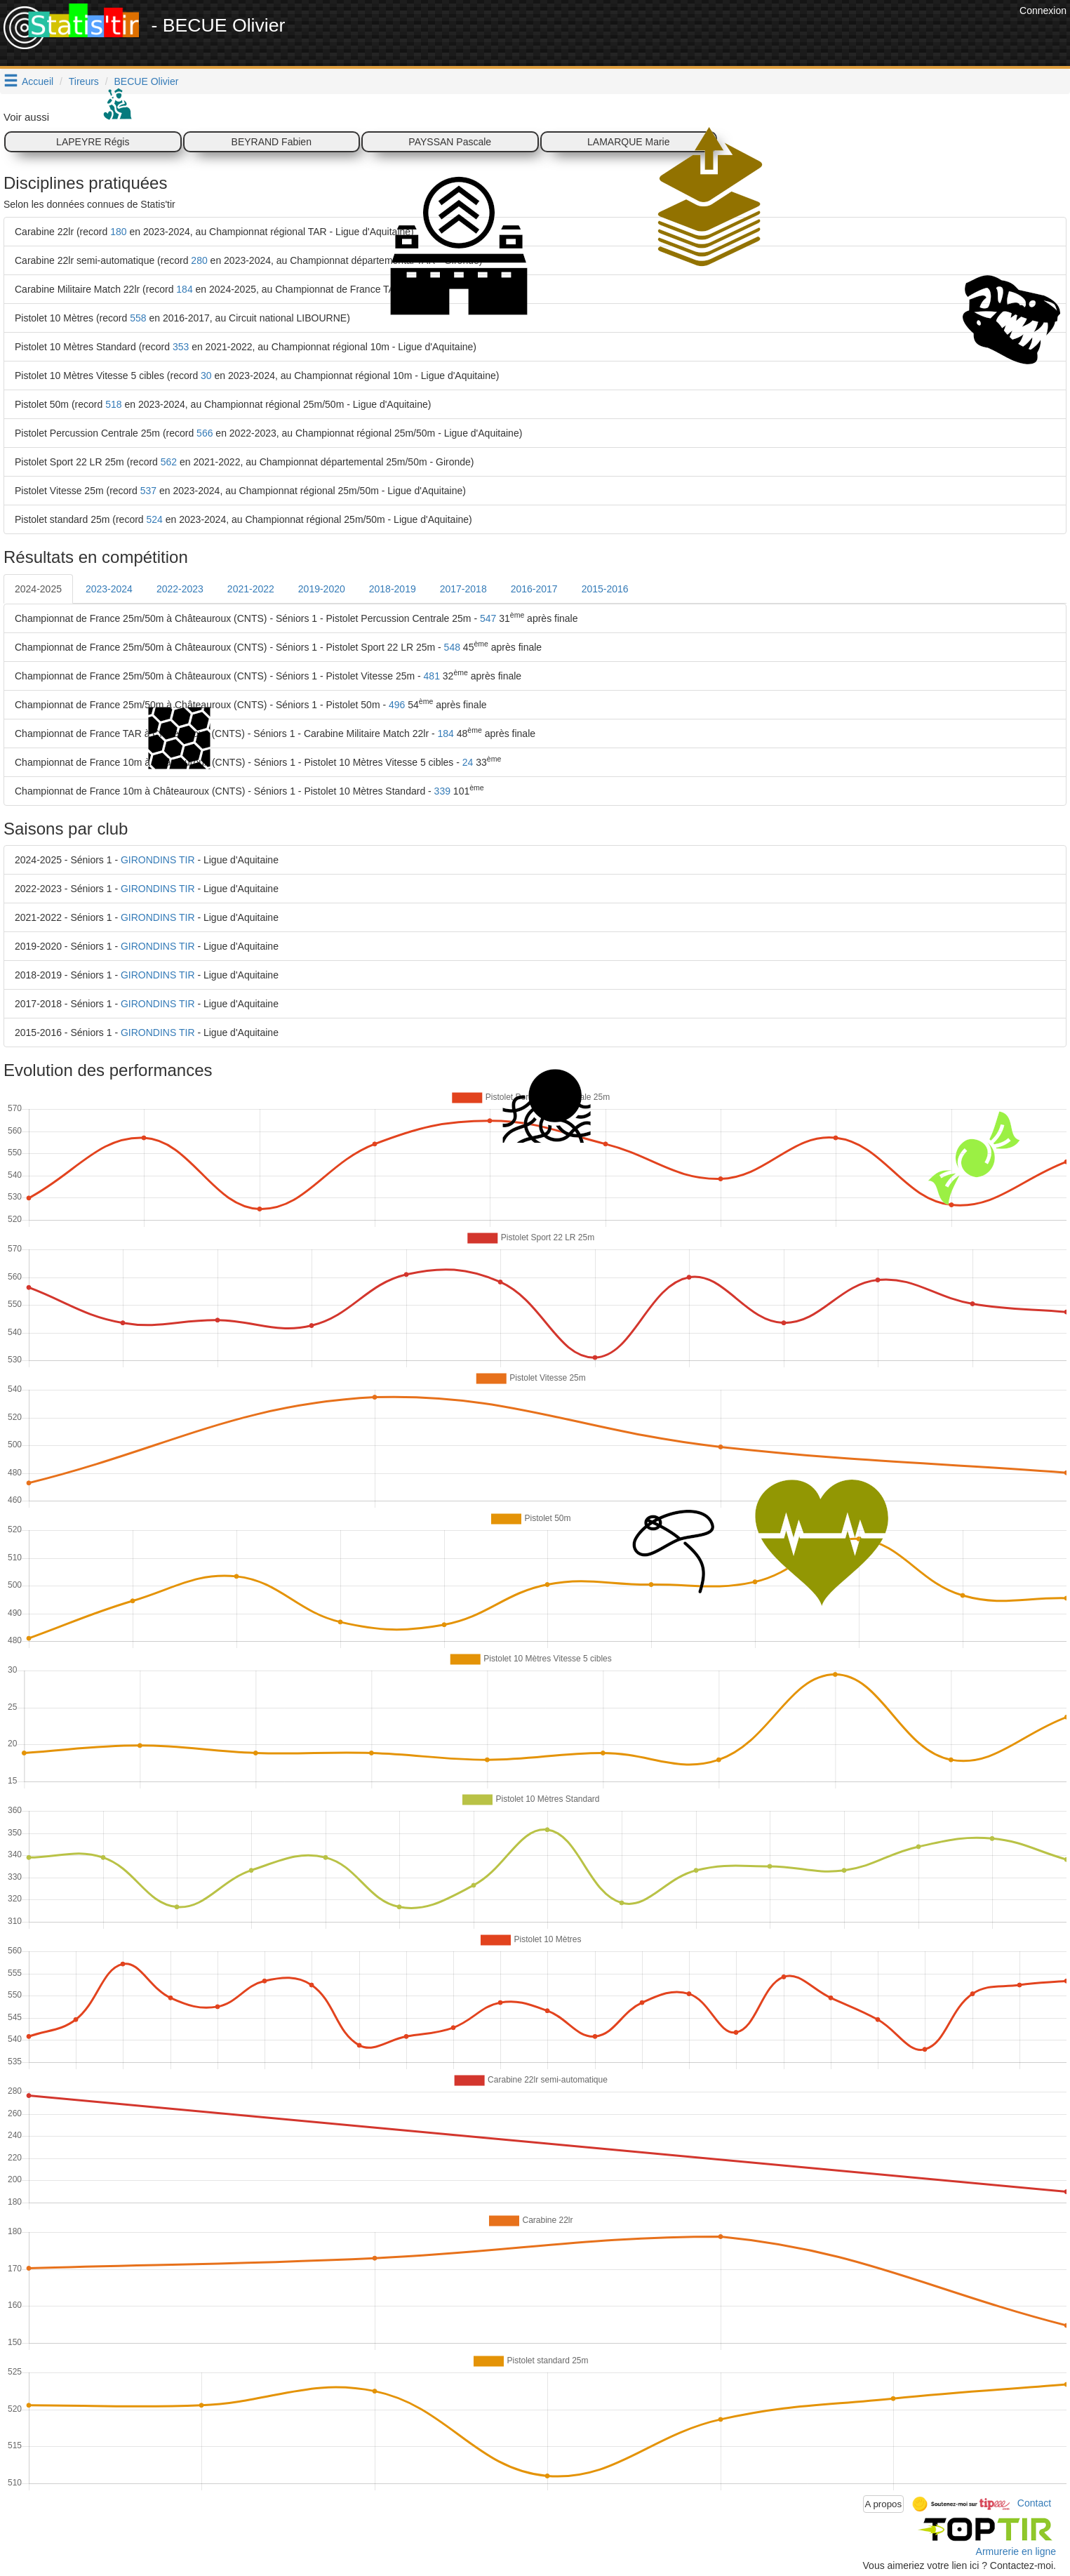  Describe the element at coordinates (1011, 319) in the screenshot. I see `access dinosaur or paleontology content` at that location.